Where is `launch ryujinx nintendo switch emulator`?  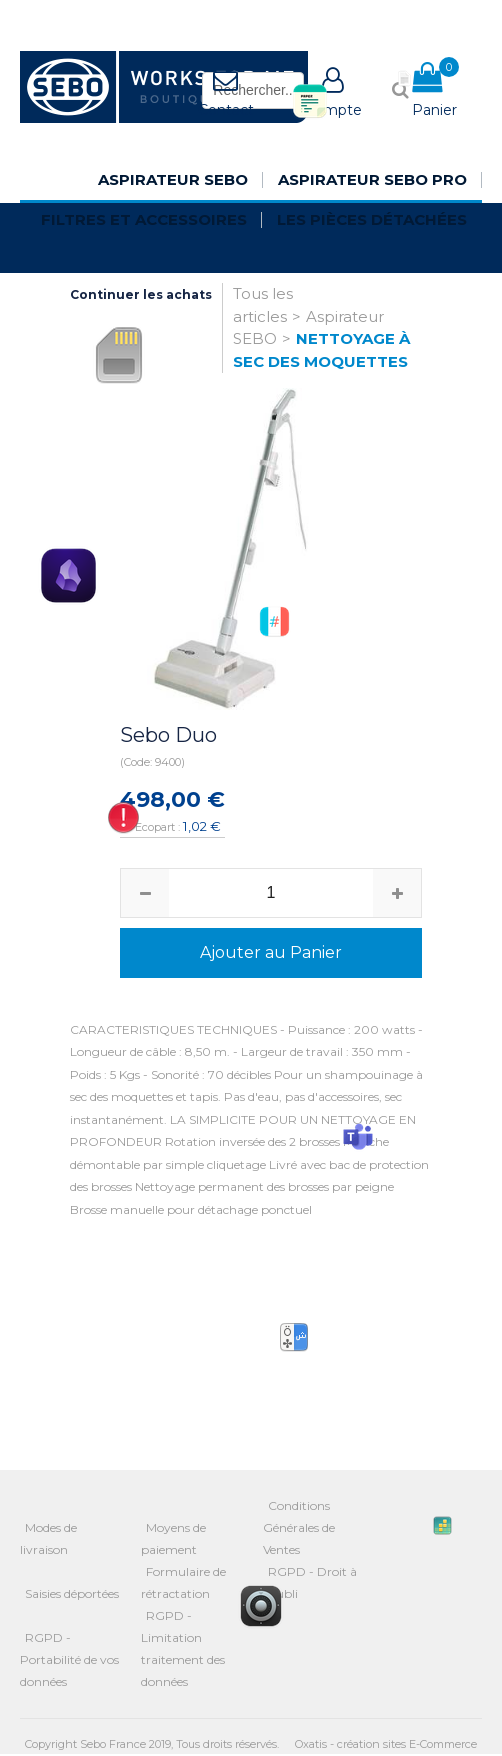
launch ryujinx nintendo switch emulator is located at coordinates (274, 621).